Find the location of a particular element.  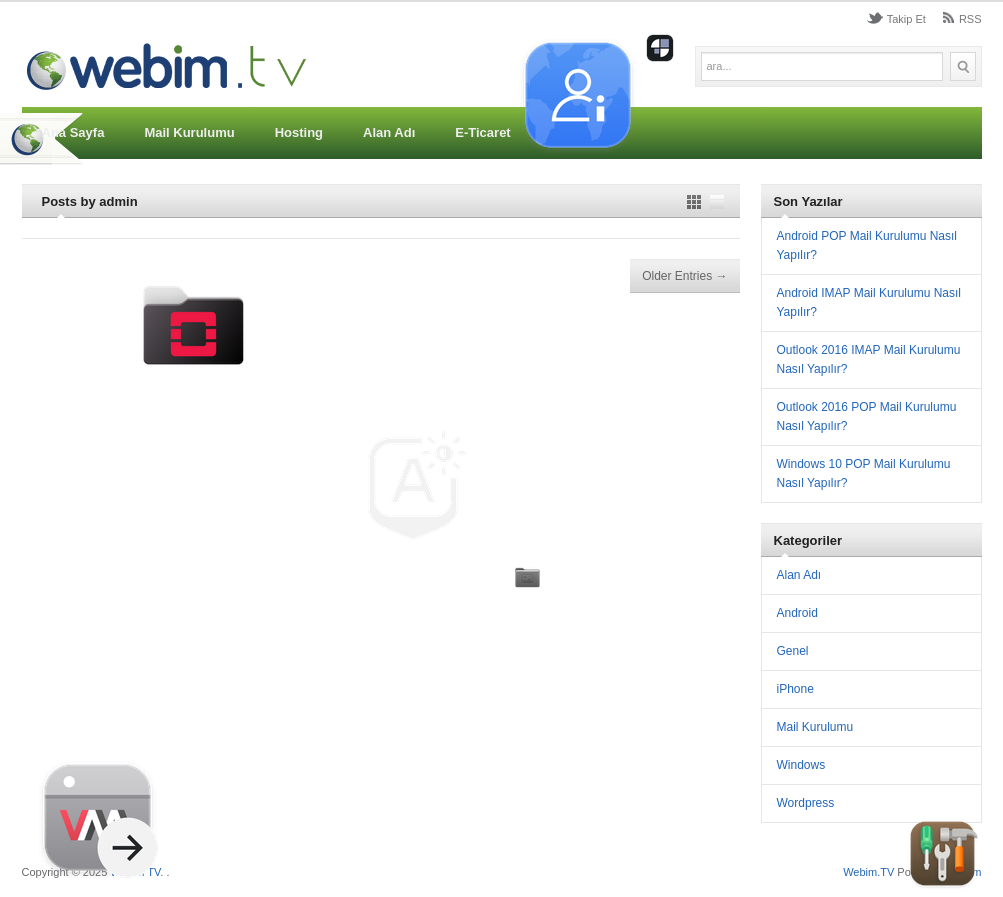

open your images folder is located at coordinates (527, 577).